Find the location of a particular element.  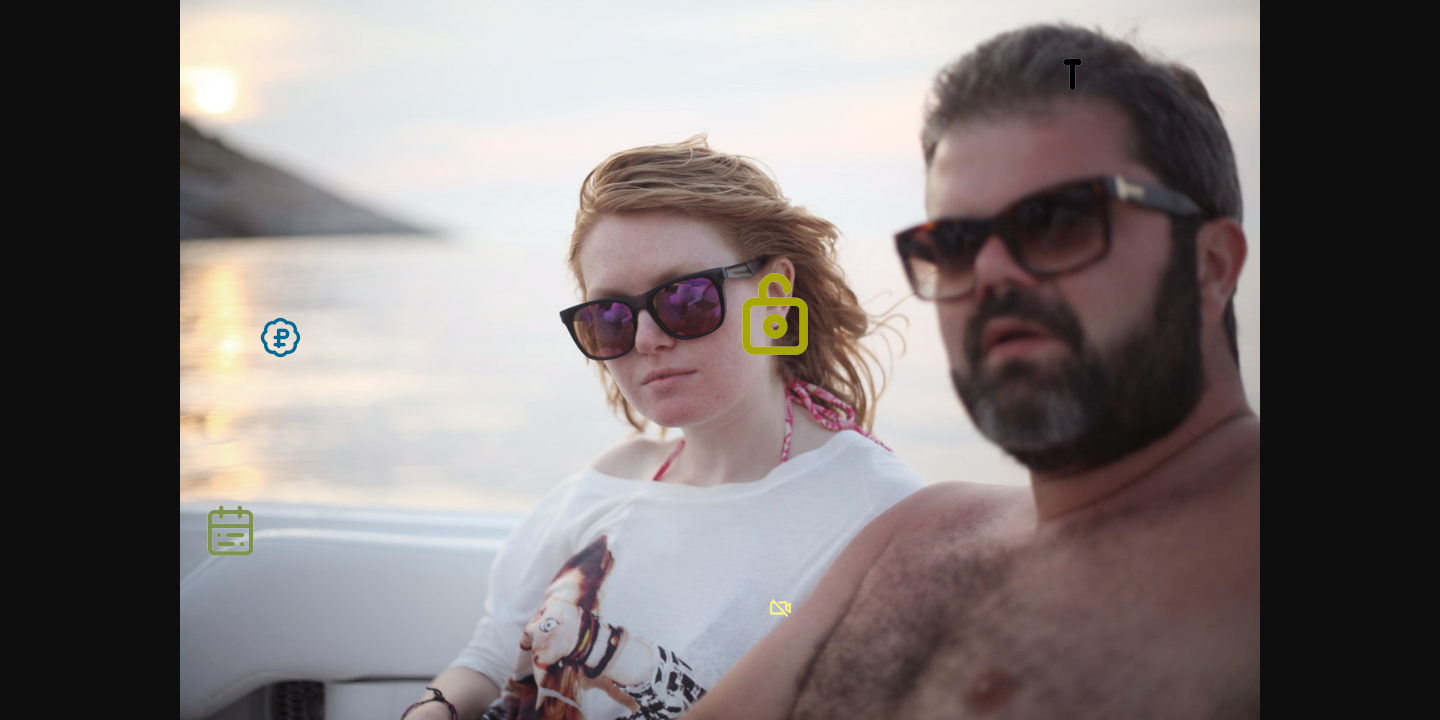

turn off camera or disable video is located at coordinates (780, 608).